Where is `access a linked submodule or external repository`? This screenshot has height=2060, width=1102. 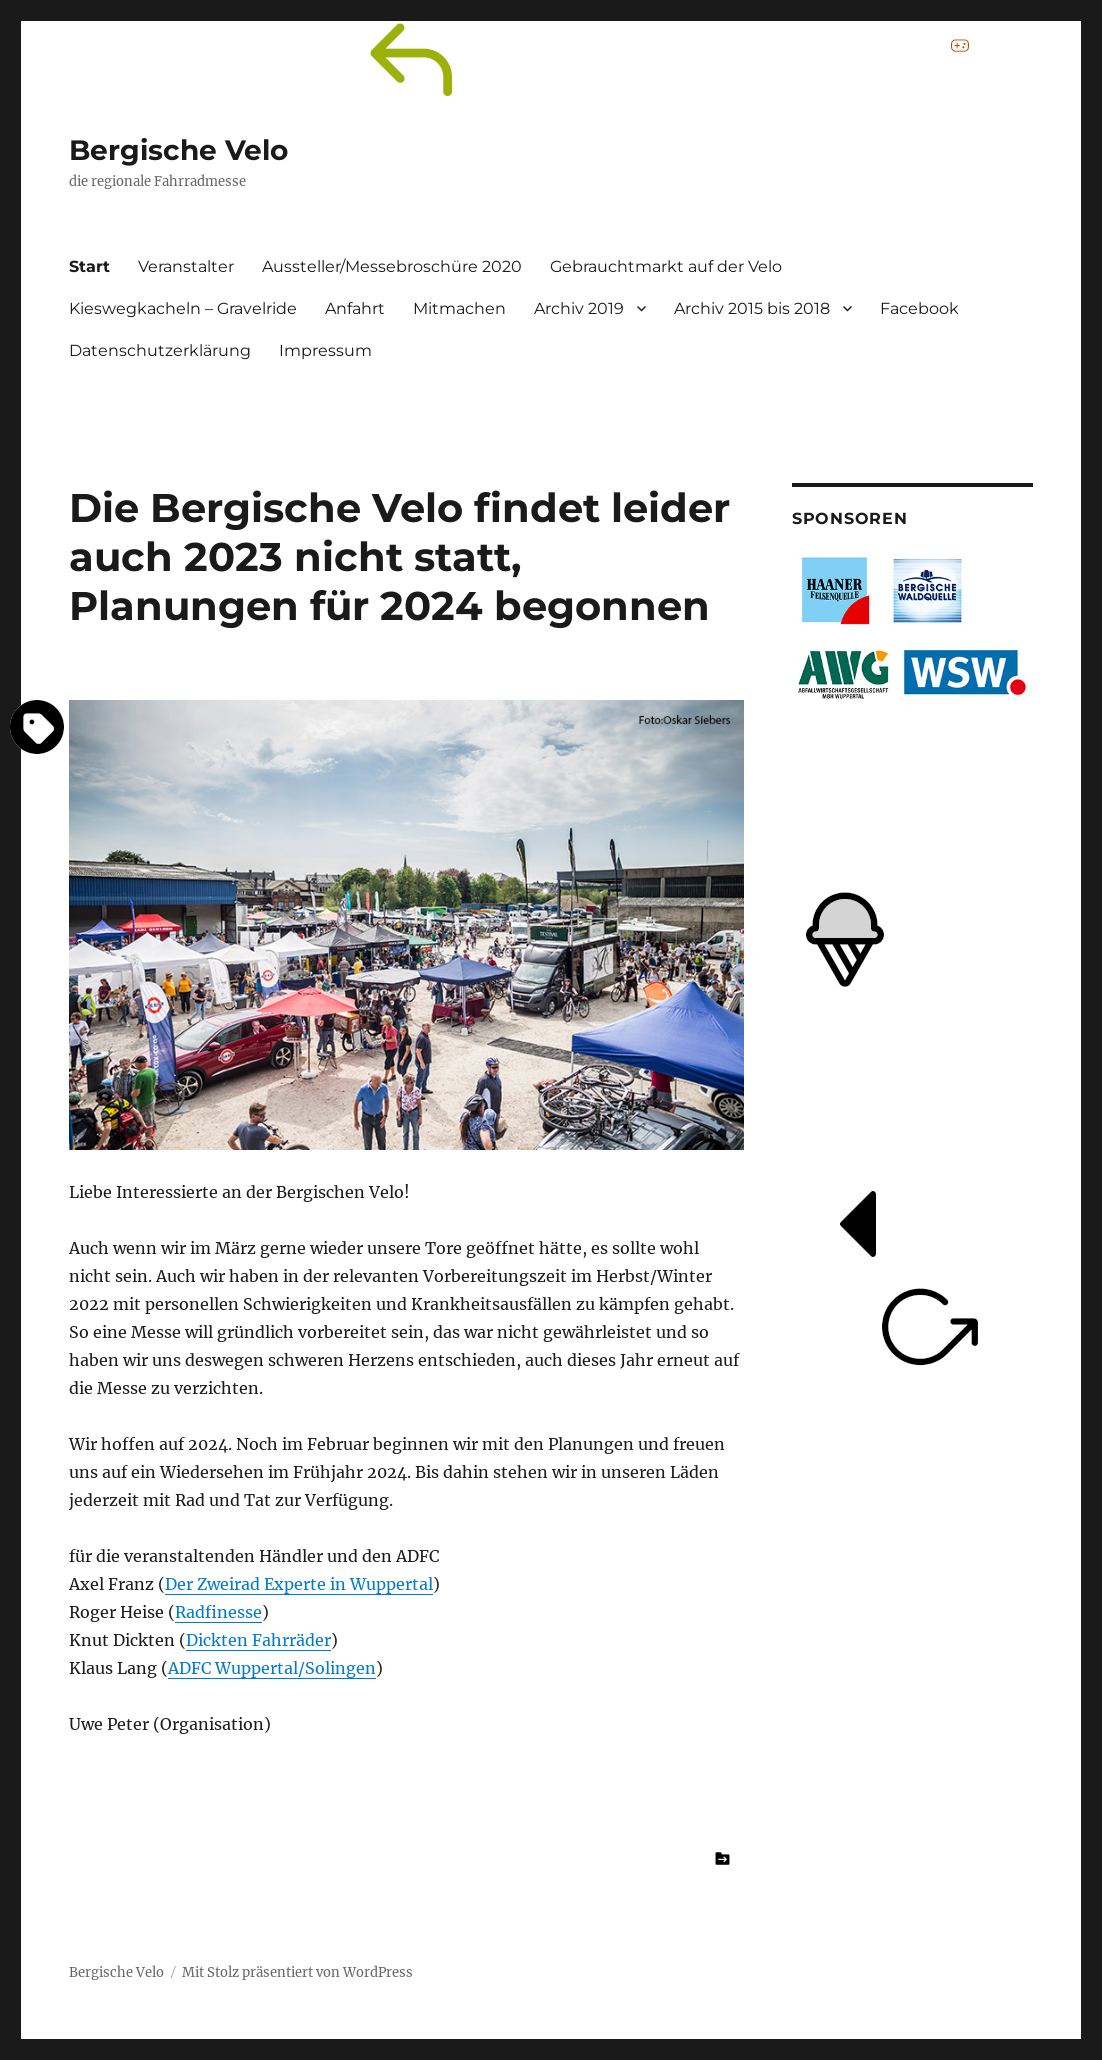
access a linked submodule or external repository is located at coordinates (722, 1858).